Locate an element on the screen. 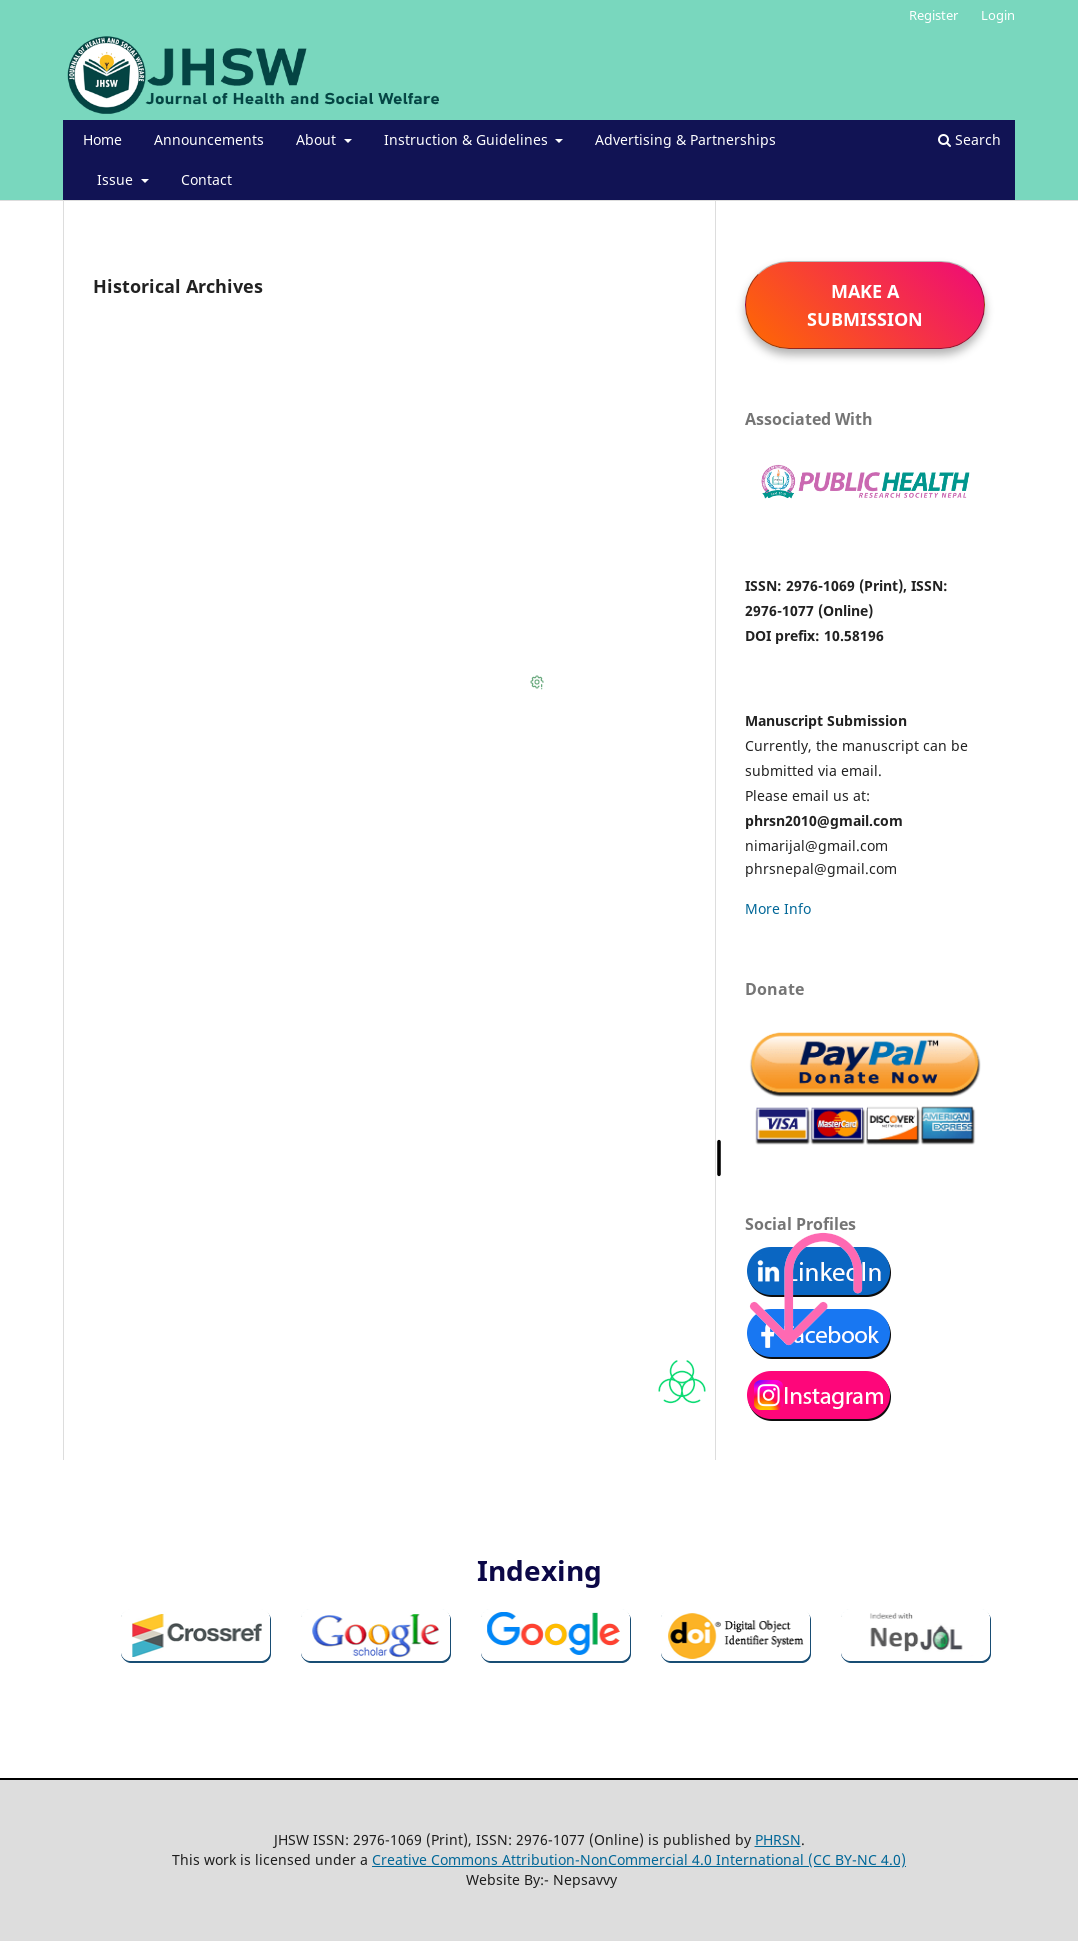  vertical divider or separator between UI elements is located at coordinates (719, 1158).